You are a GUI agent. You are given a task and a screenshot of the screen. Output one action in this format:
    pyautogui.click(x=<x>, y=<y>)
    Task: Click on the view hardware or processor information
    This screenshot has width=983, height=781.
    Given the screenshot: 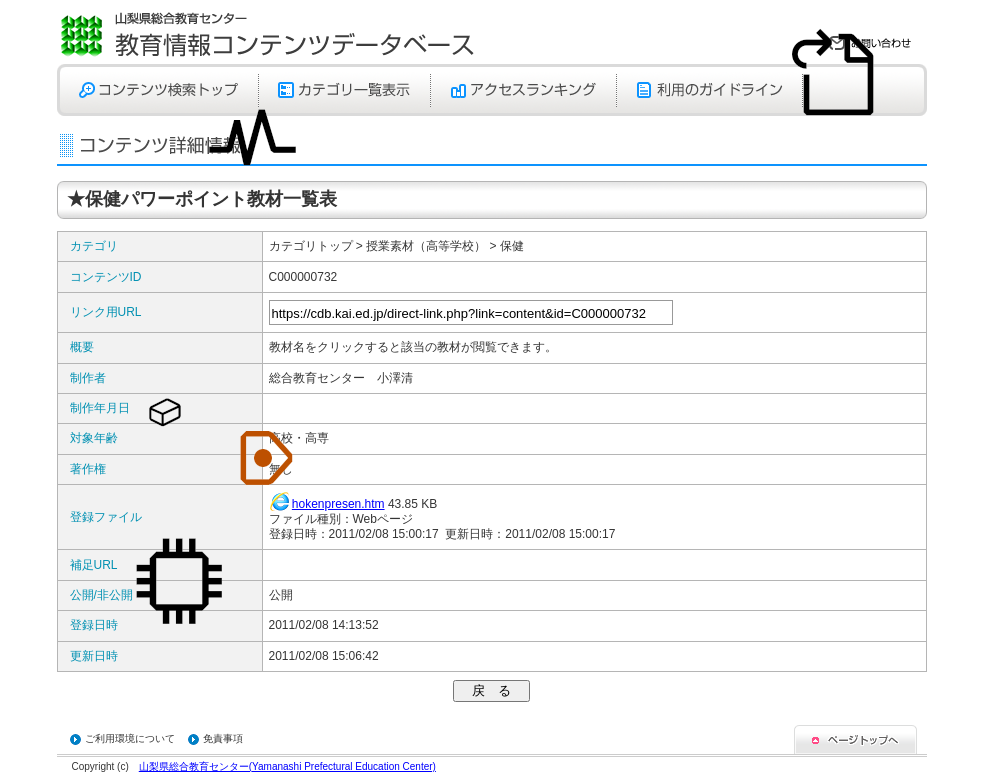 What is the action you would take?
    pyautogui.click(x=182, y=584)
    